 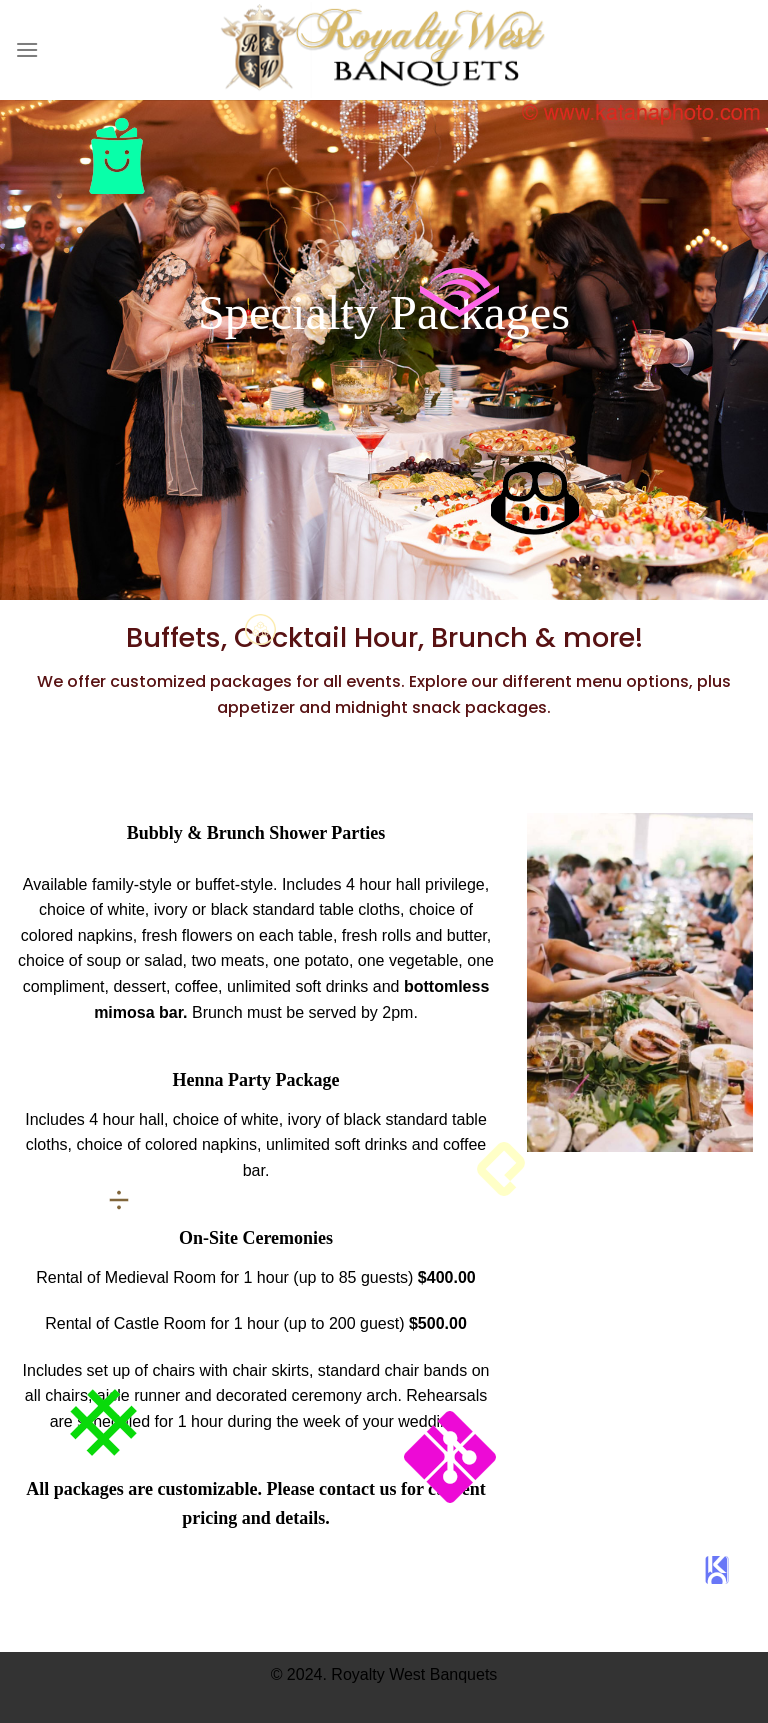 What do you see at coordinates (117, 156) in the screenshot?
I see `open the Blibli shopping app` at bounding box center [117, 156].